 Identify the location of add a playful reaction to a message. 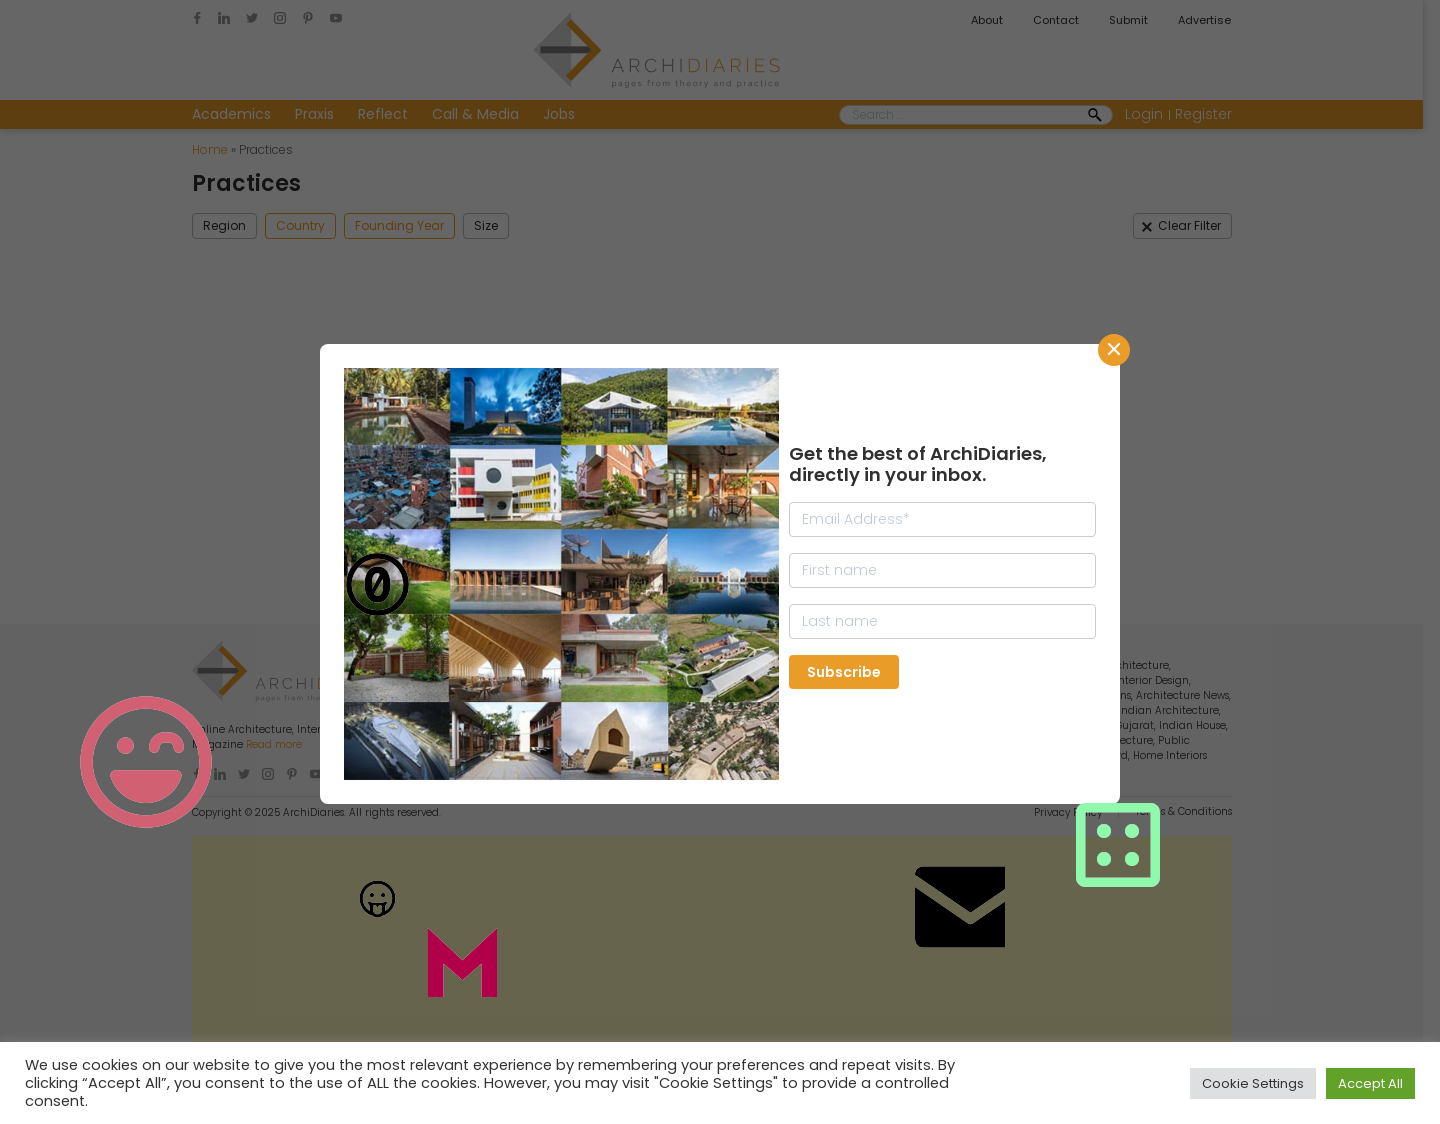
(146, 762).